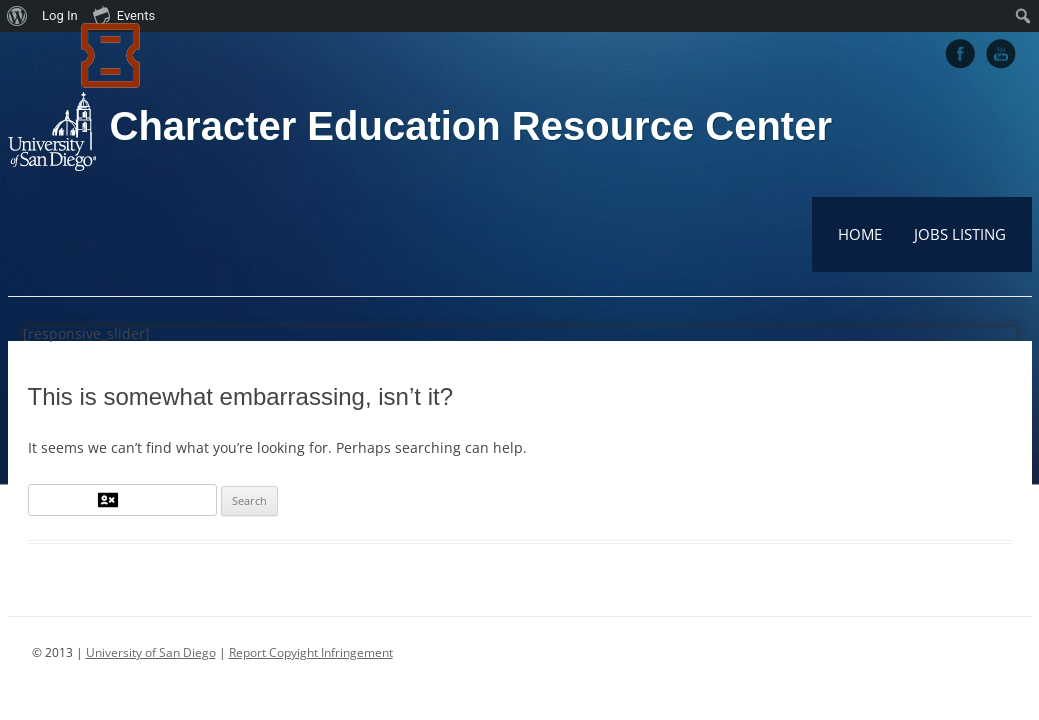 This screenshot has width=1039, height=720. Describe the element at coordinates (110, 55) in the screenshot. I see `view available coupons or discounts` at that location.